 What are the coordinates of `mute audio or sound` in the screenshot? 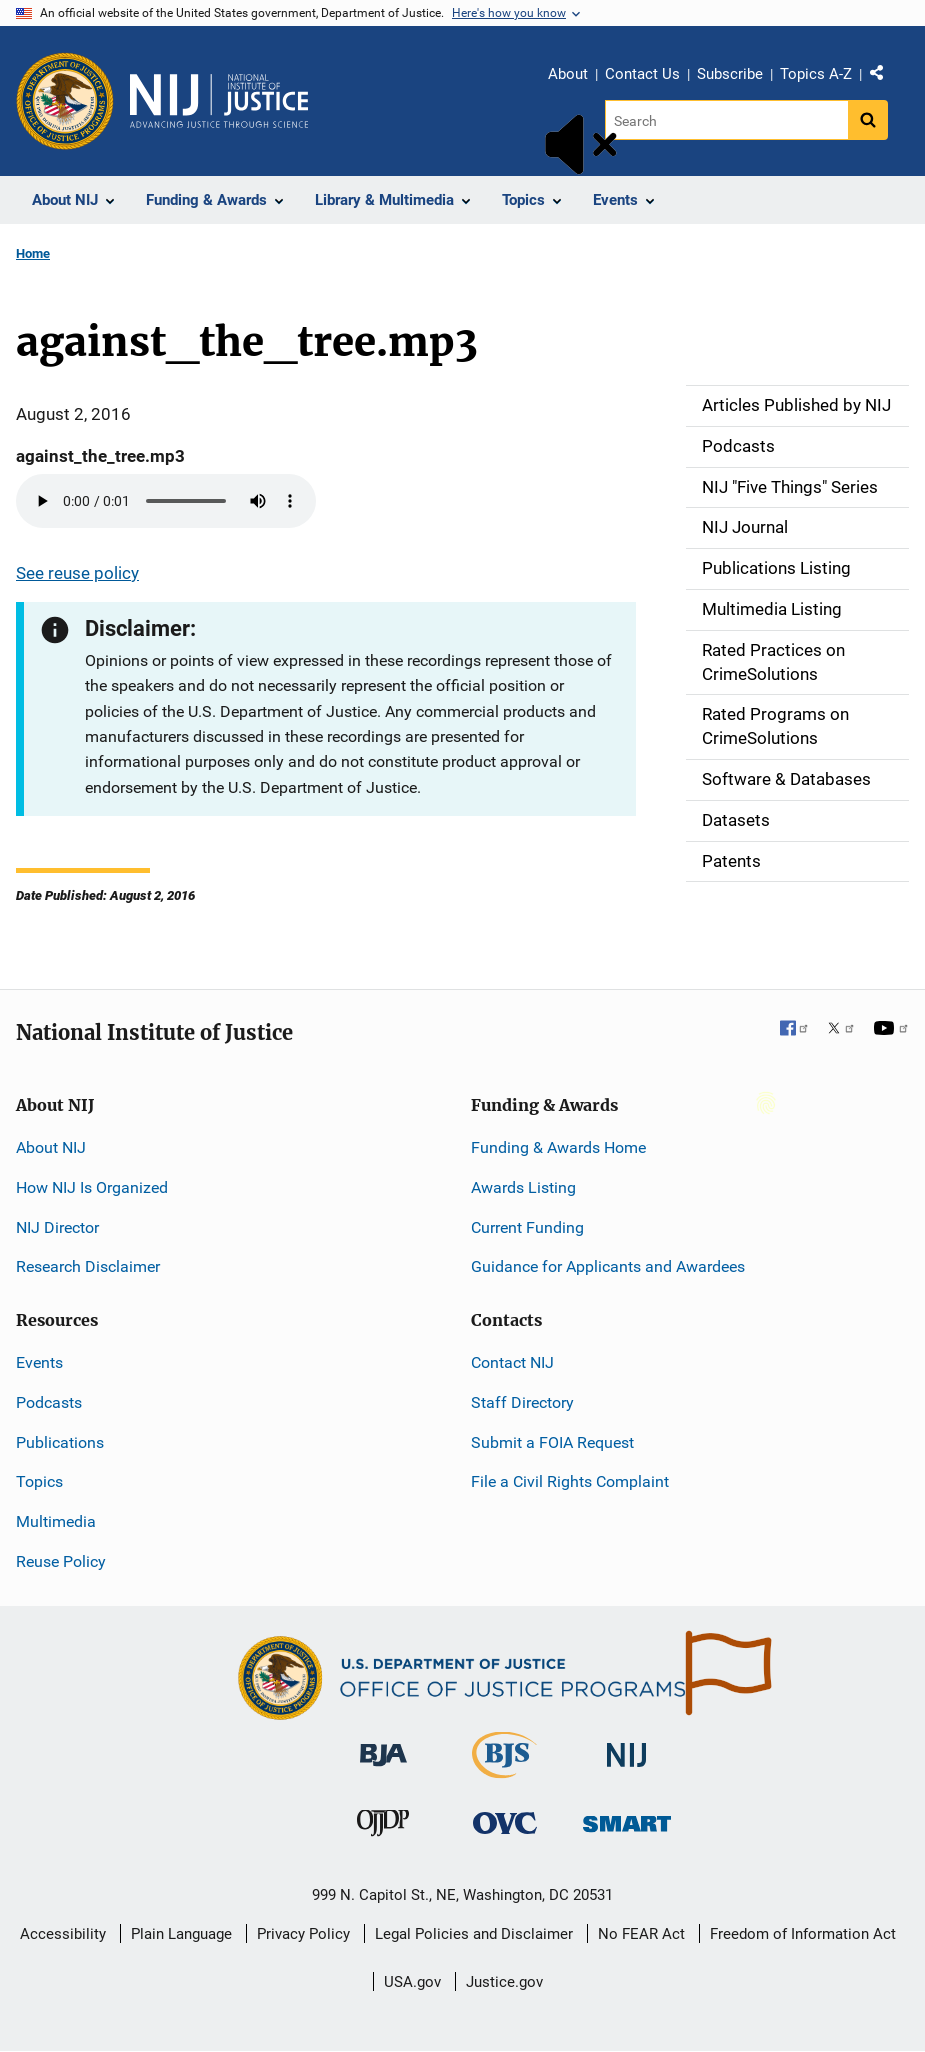 It's located at (583, 144).